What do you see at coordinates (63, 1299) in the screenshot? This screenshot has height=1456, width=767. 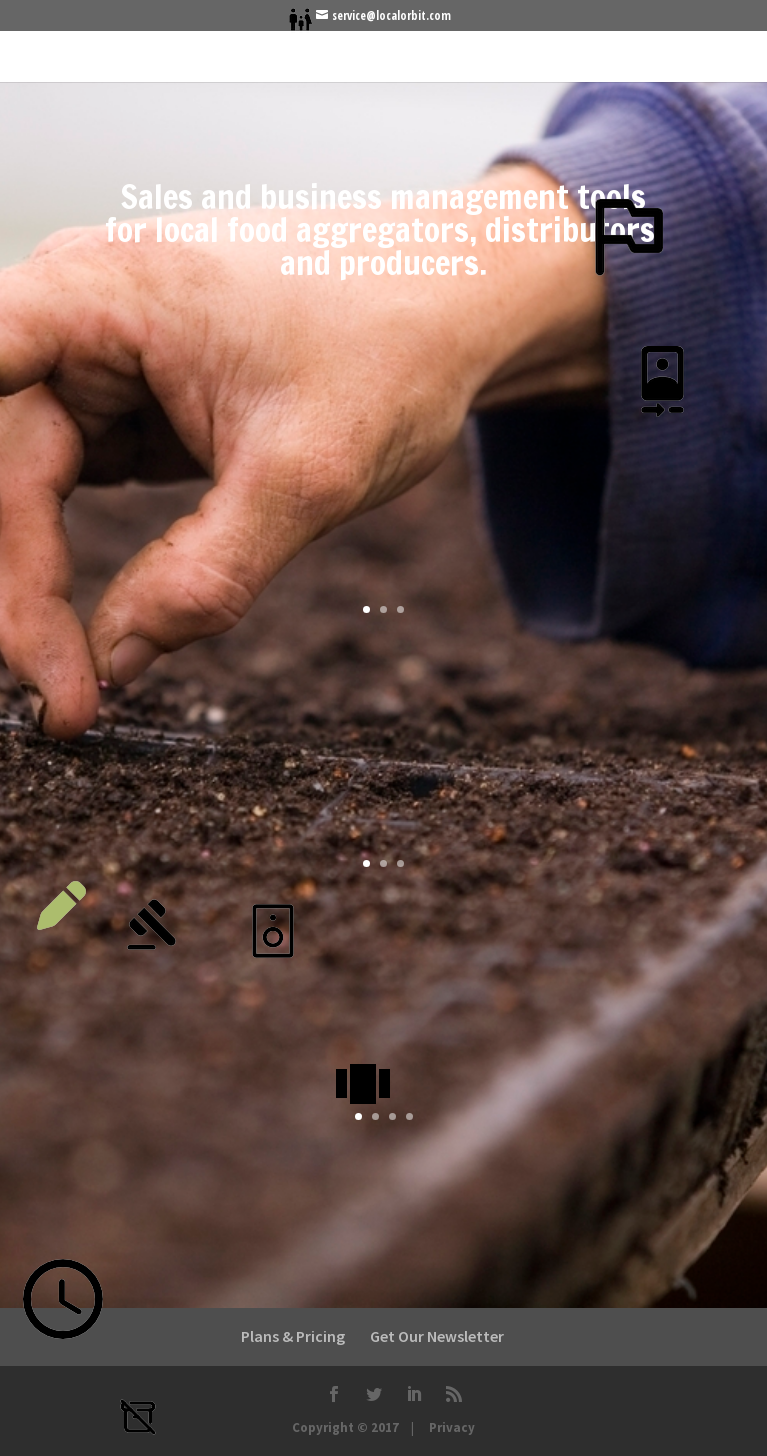 I see `view schedule or upcoming events` at bounding box center [63, 1299].